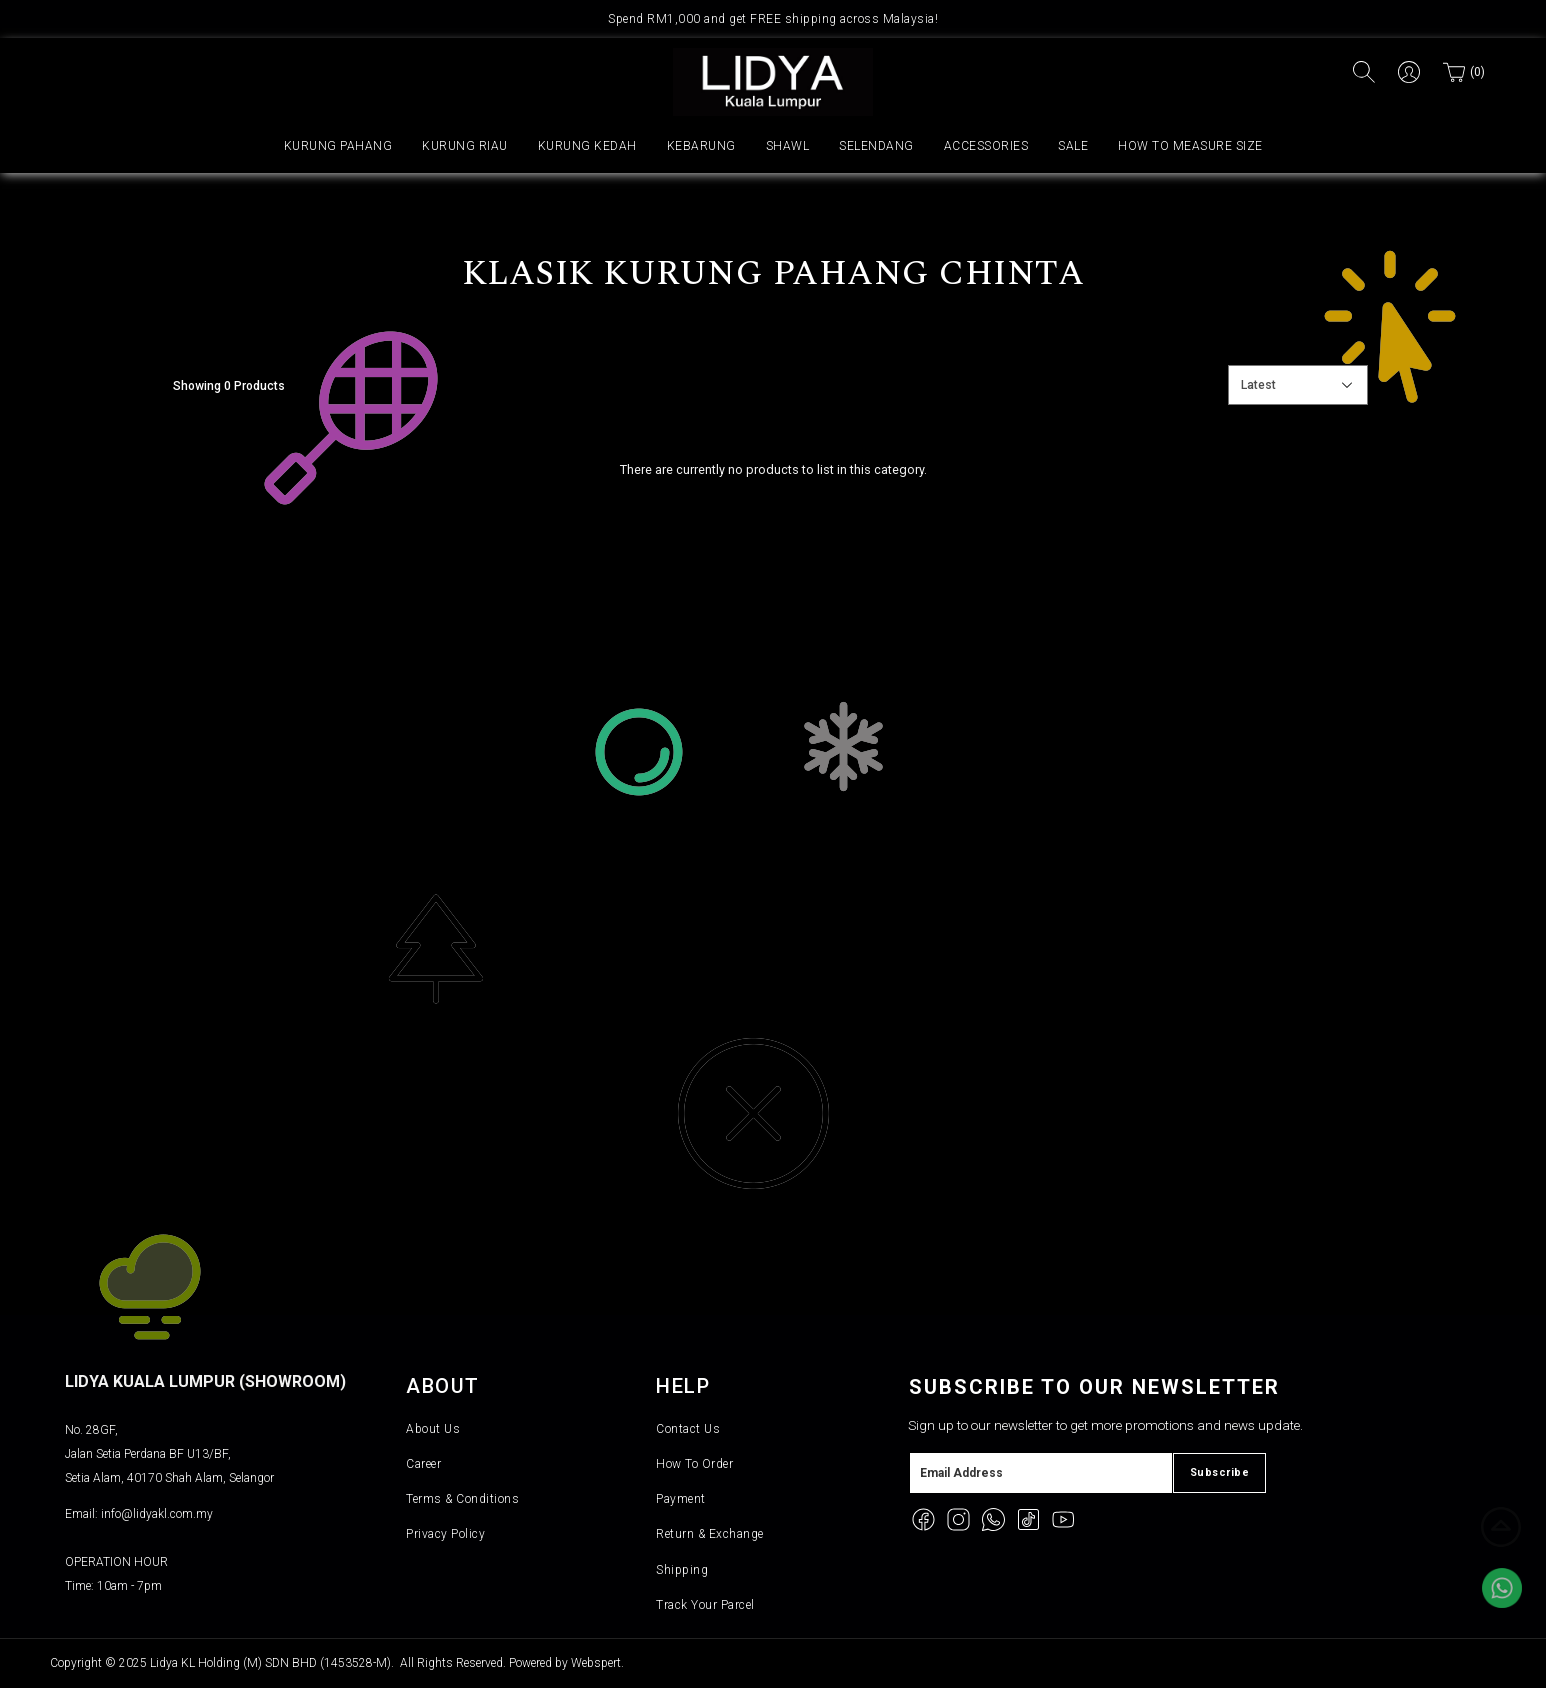 This screenshot has height=1688, width=1546. What do you see at coordinates (843, 746) in the screenshot?
I see `indicates cold or freezing temperature setting` at bounding box center [843, 746].